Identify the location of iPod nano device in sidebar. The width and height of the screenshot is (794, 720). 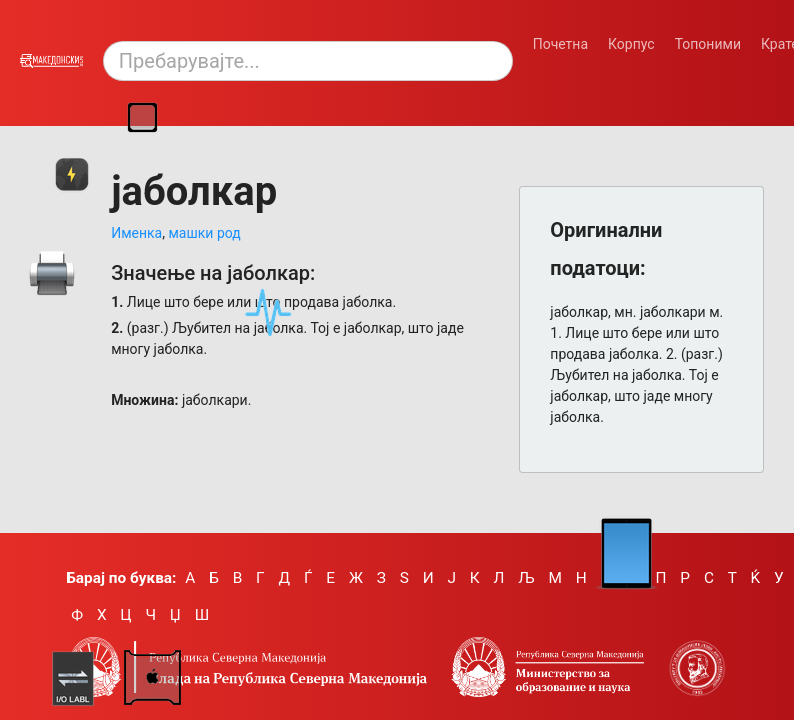
(142, 117).